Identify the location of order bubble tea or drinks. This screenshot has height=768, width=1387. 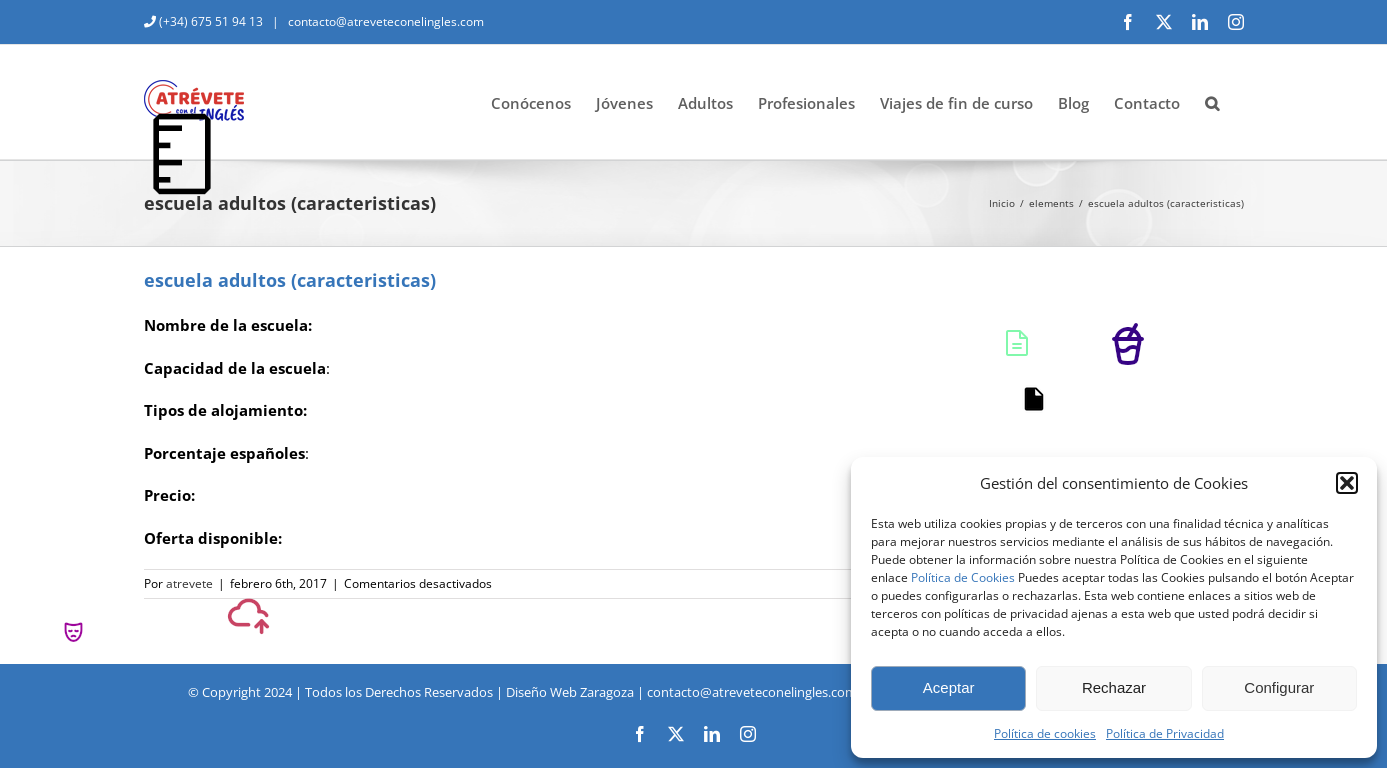
(1128, 345).